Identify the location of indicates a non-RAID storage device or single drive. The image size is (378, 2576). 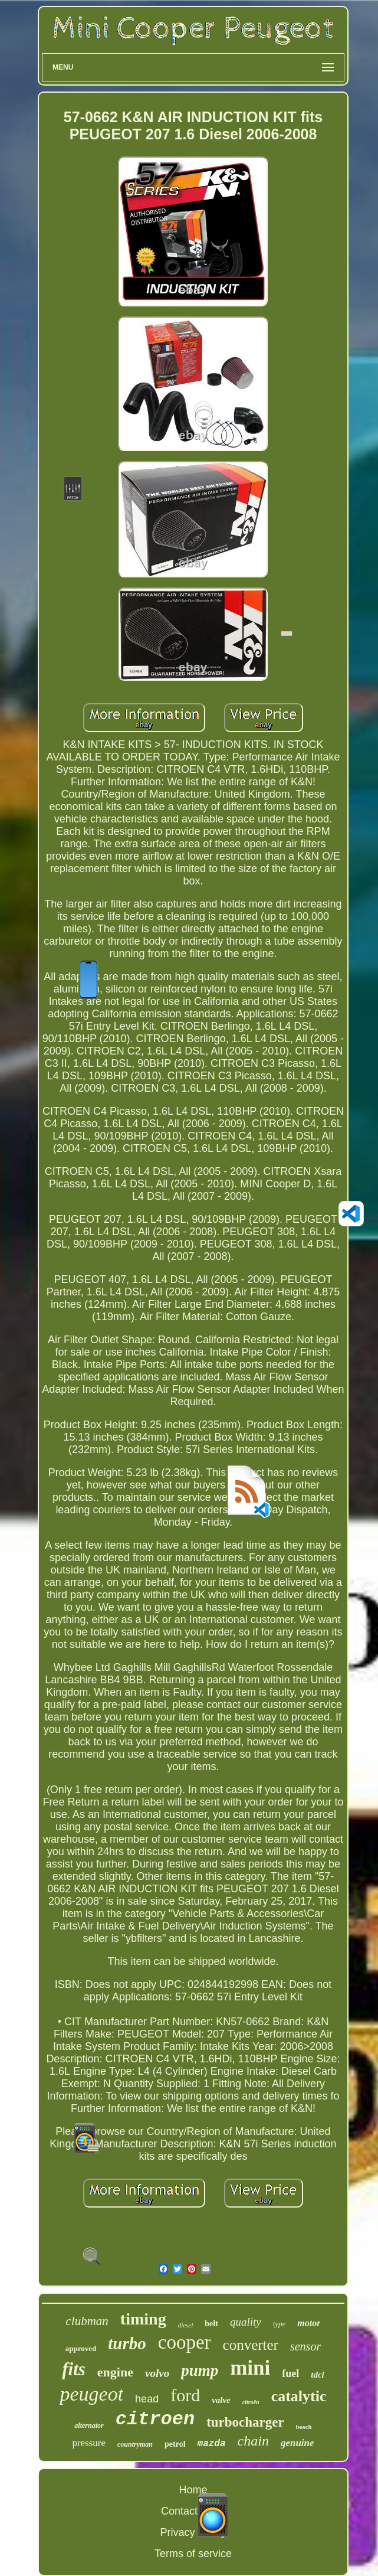
(212, 2515).